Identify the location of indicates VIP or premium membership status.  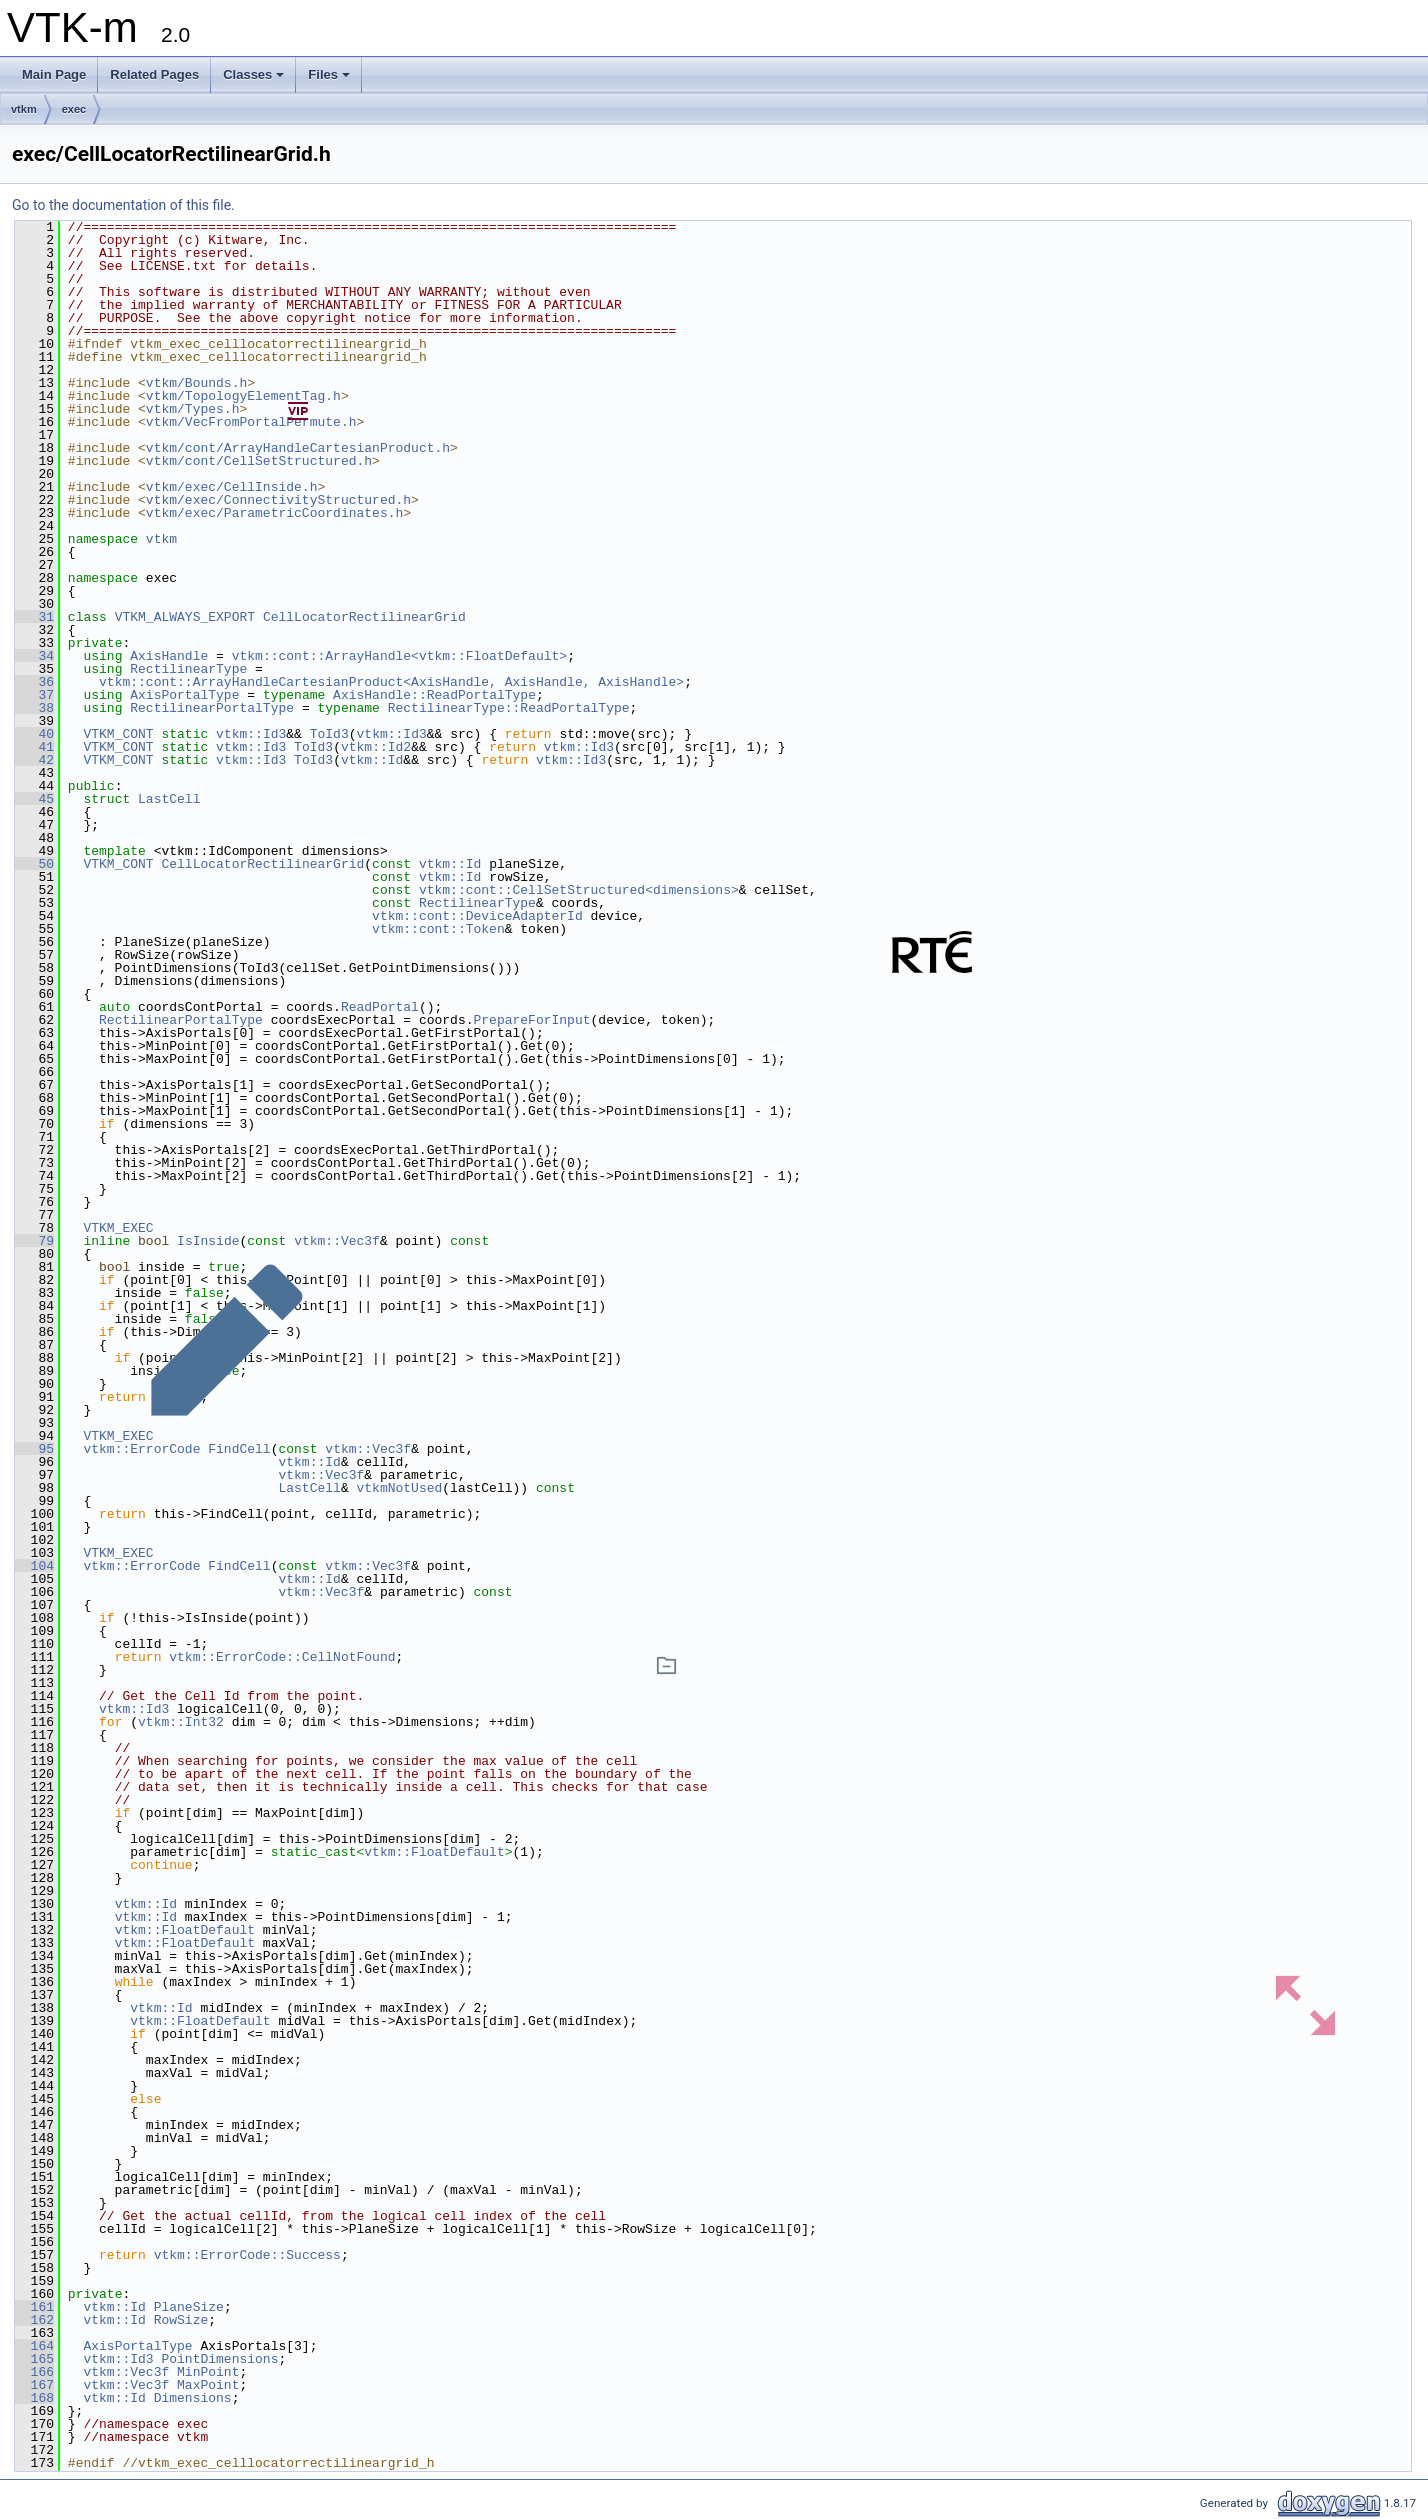
(298, 411).